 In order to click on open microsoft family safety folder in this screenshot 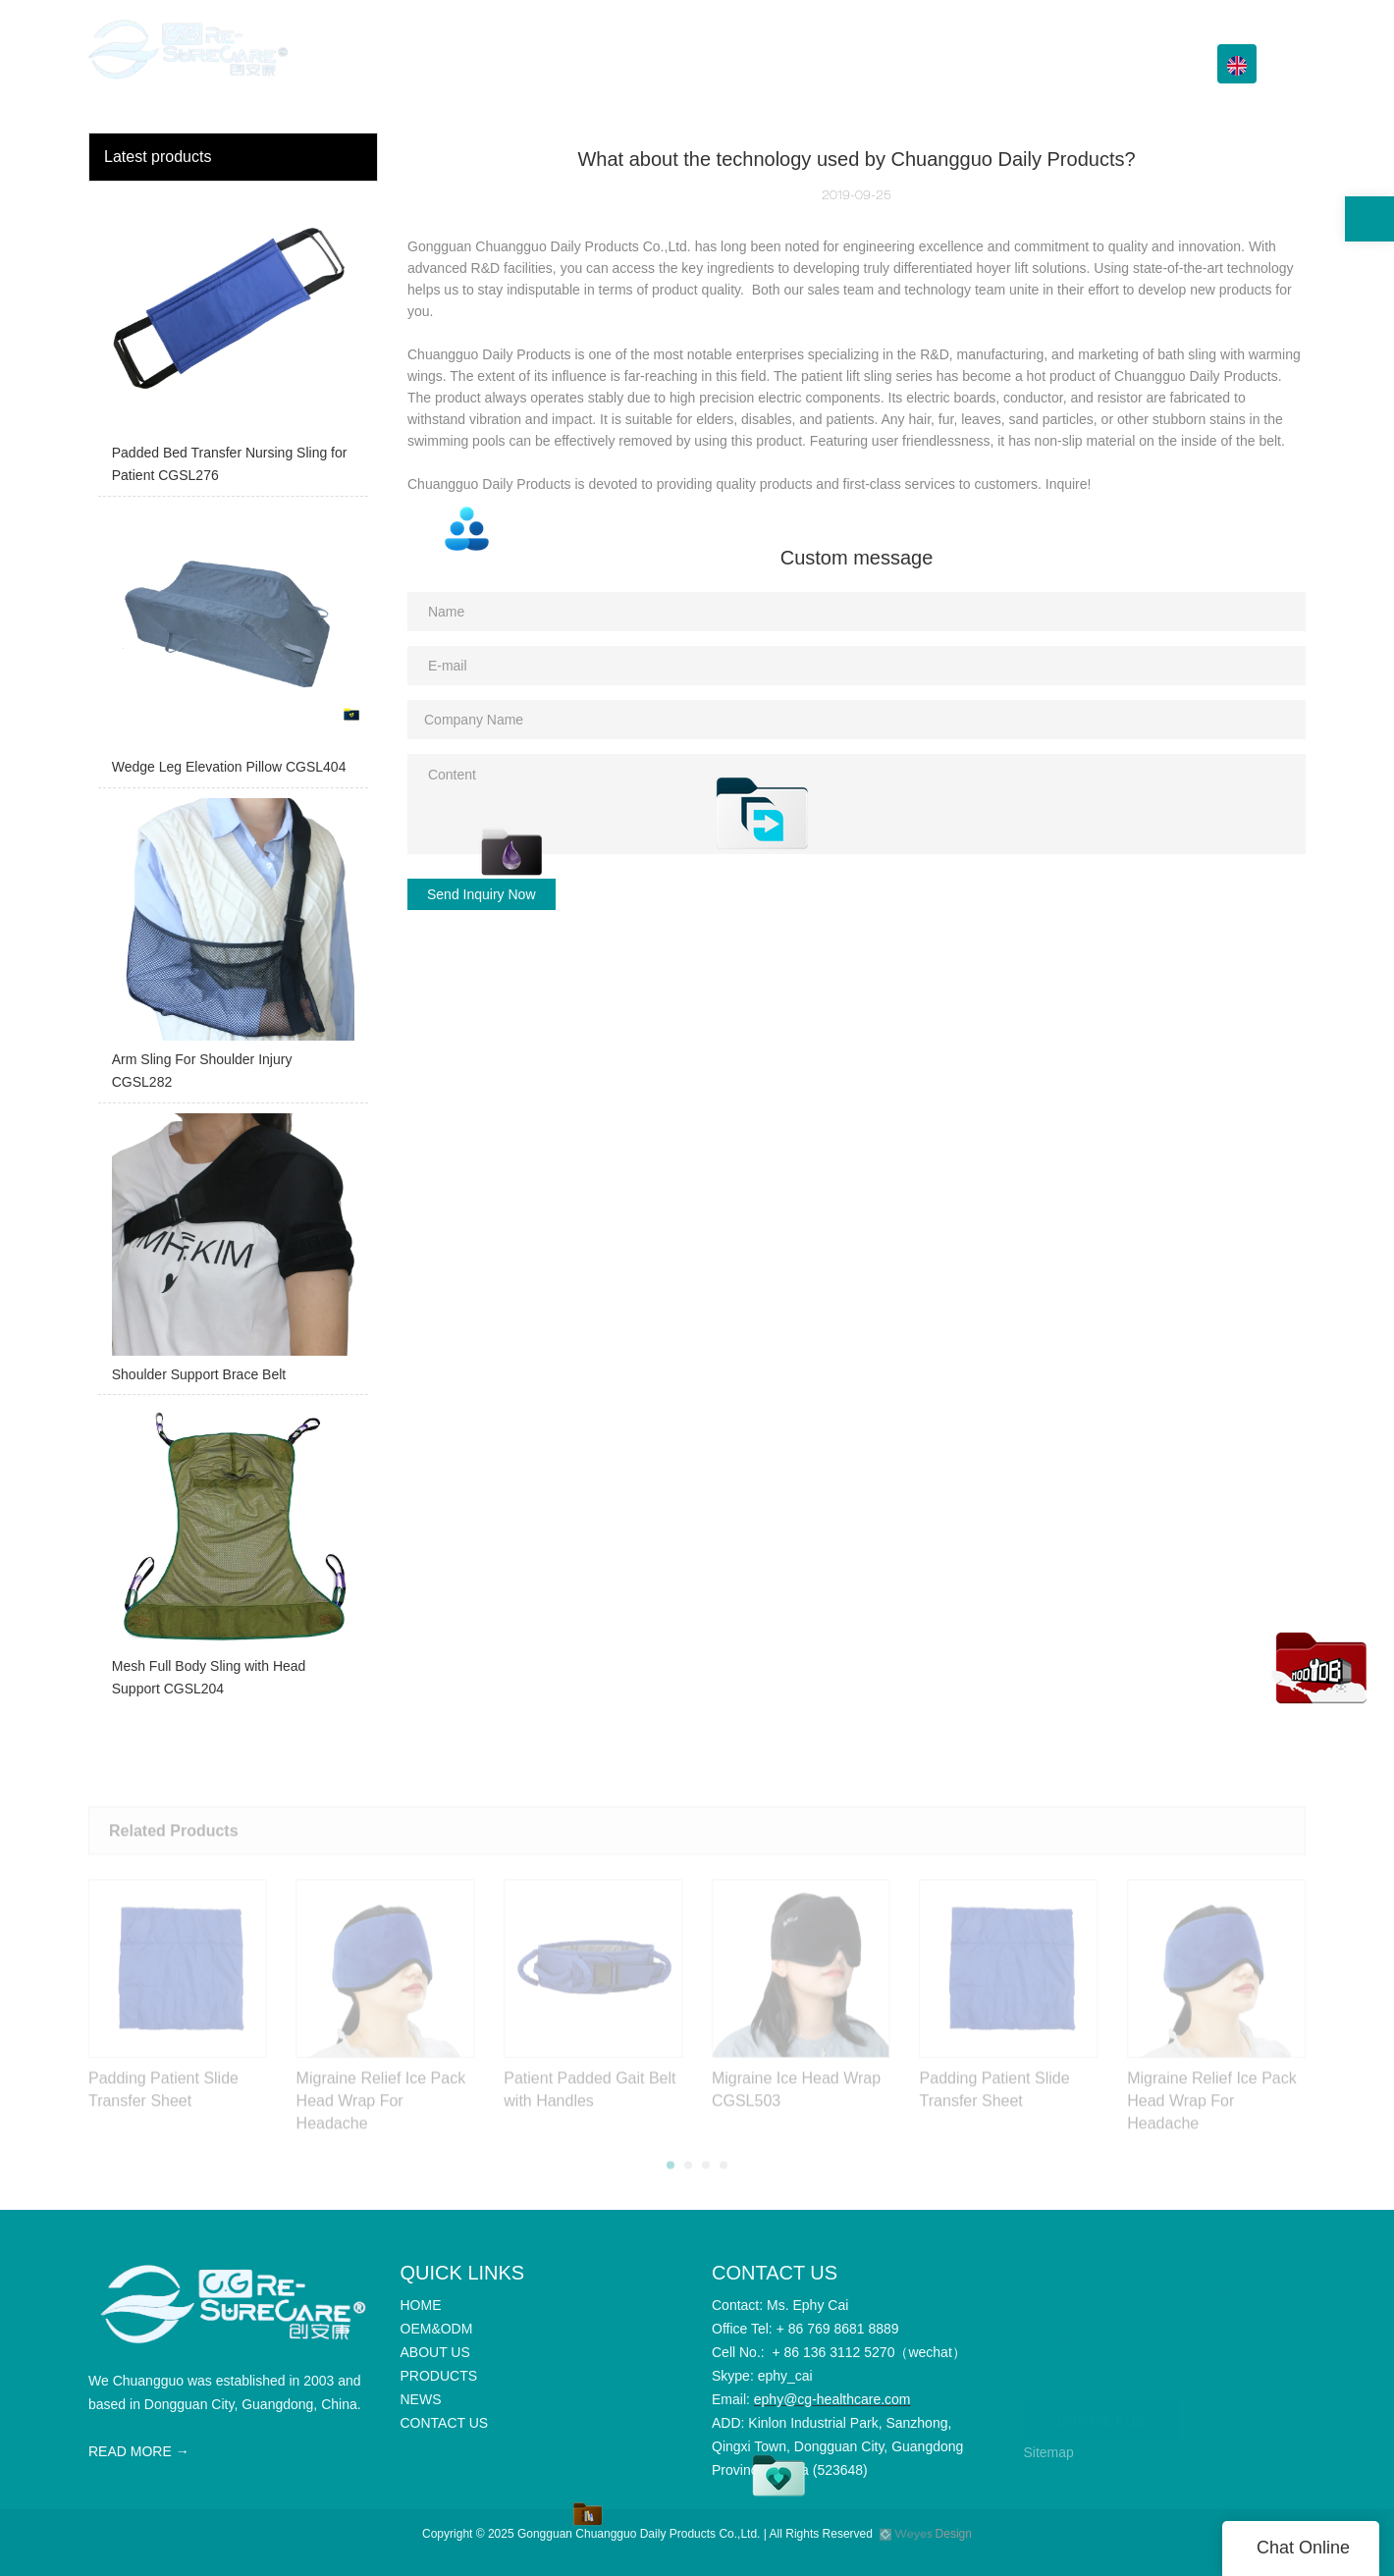, I will do `click(778, 2477)`.